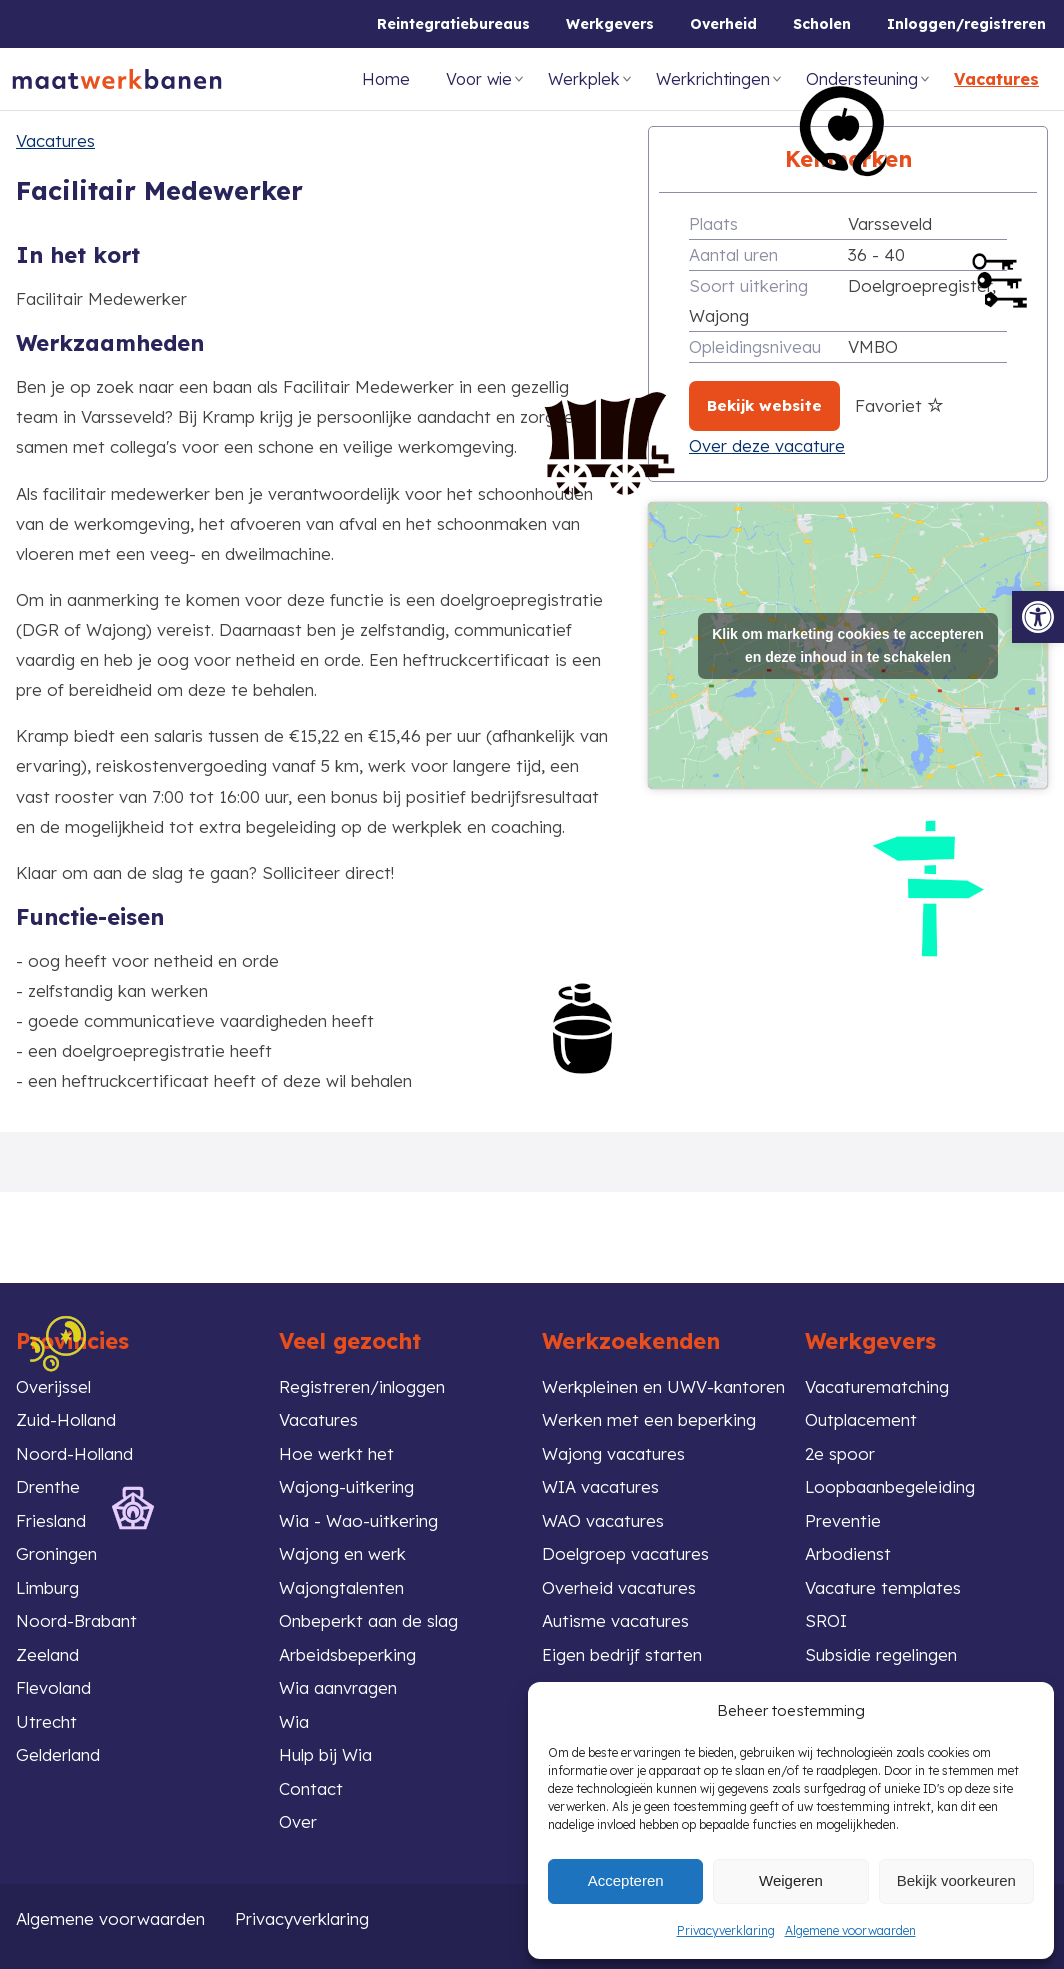 Image resolution: width=1064 pixels, height=1969 pixels. What do you see at coordinates (582, 1028) in the screenshot?
I see `view water or hydration inventory item` at bounding box center [582, 1028].